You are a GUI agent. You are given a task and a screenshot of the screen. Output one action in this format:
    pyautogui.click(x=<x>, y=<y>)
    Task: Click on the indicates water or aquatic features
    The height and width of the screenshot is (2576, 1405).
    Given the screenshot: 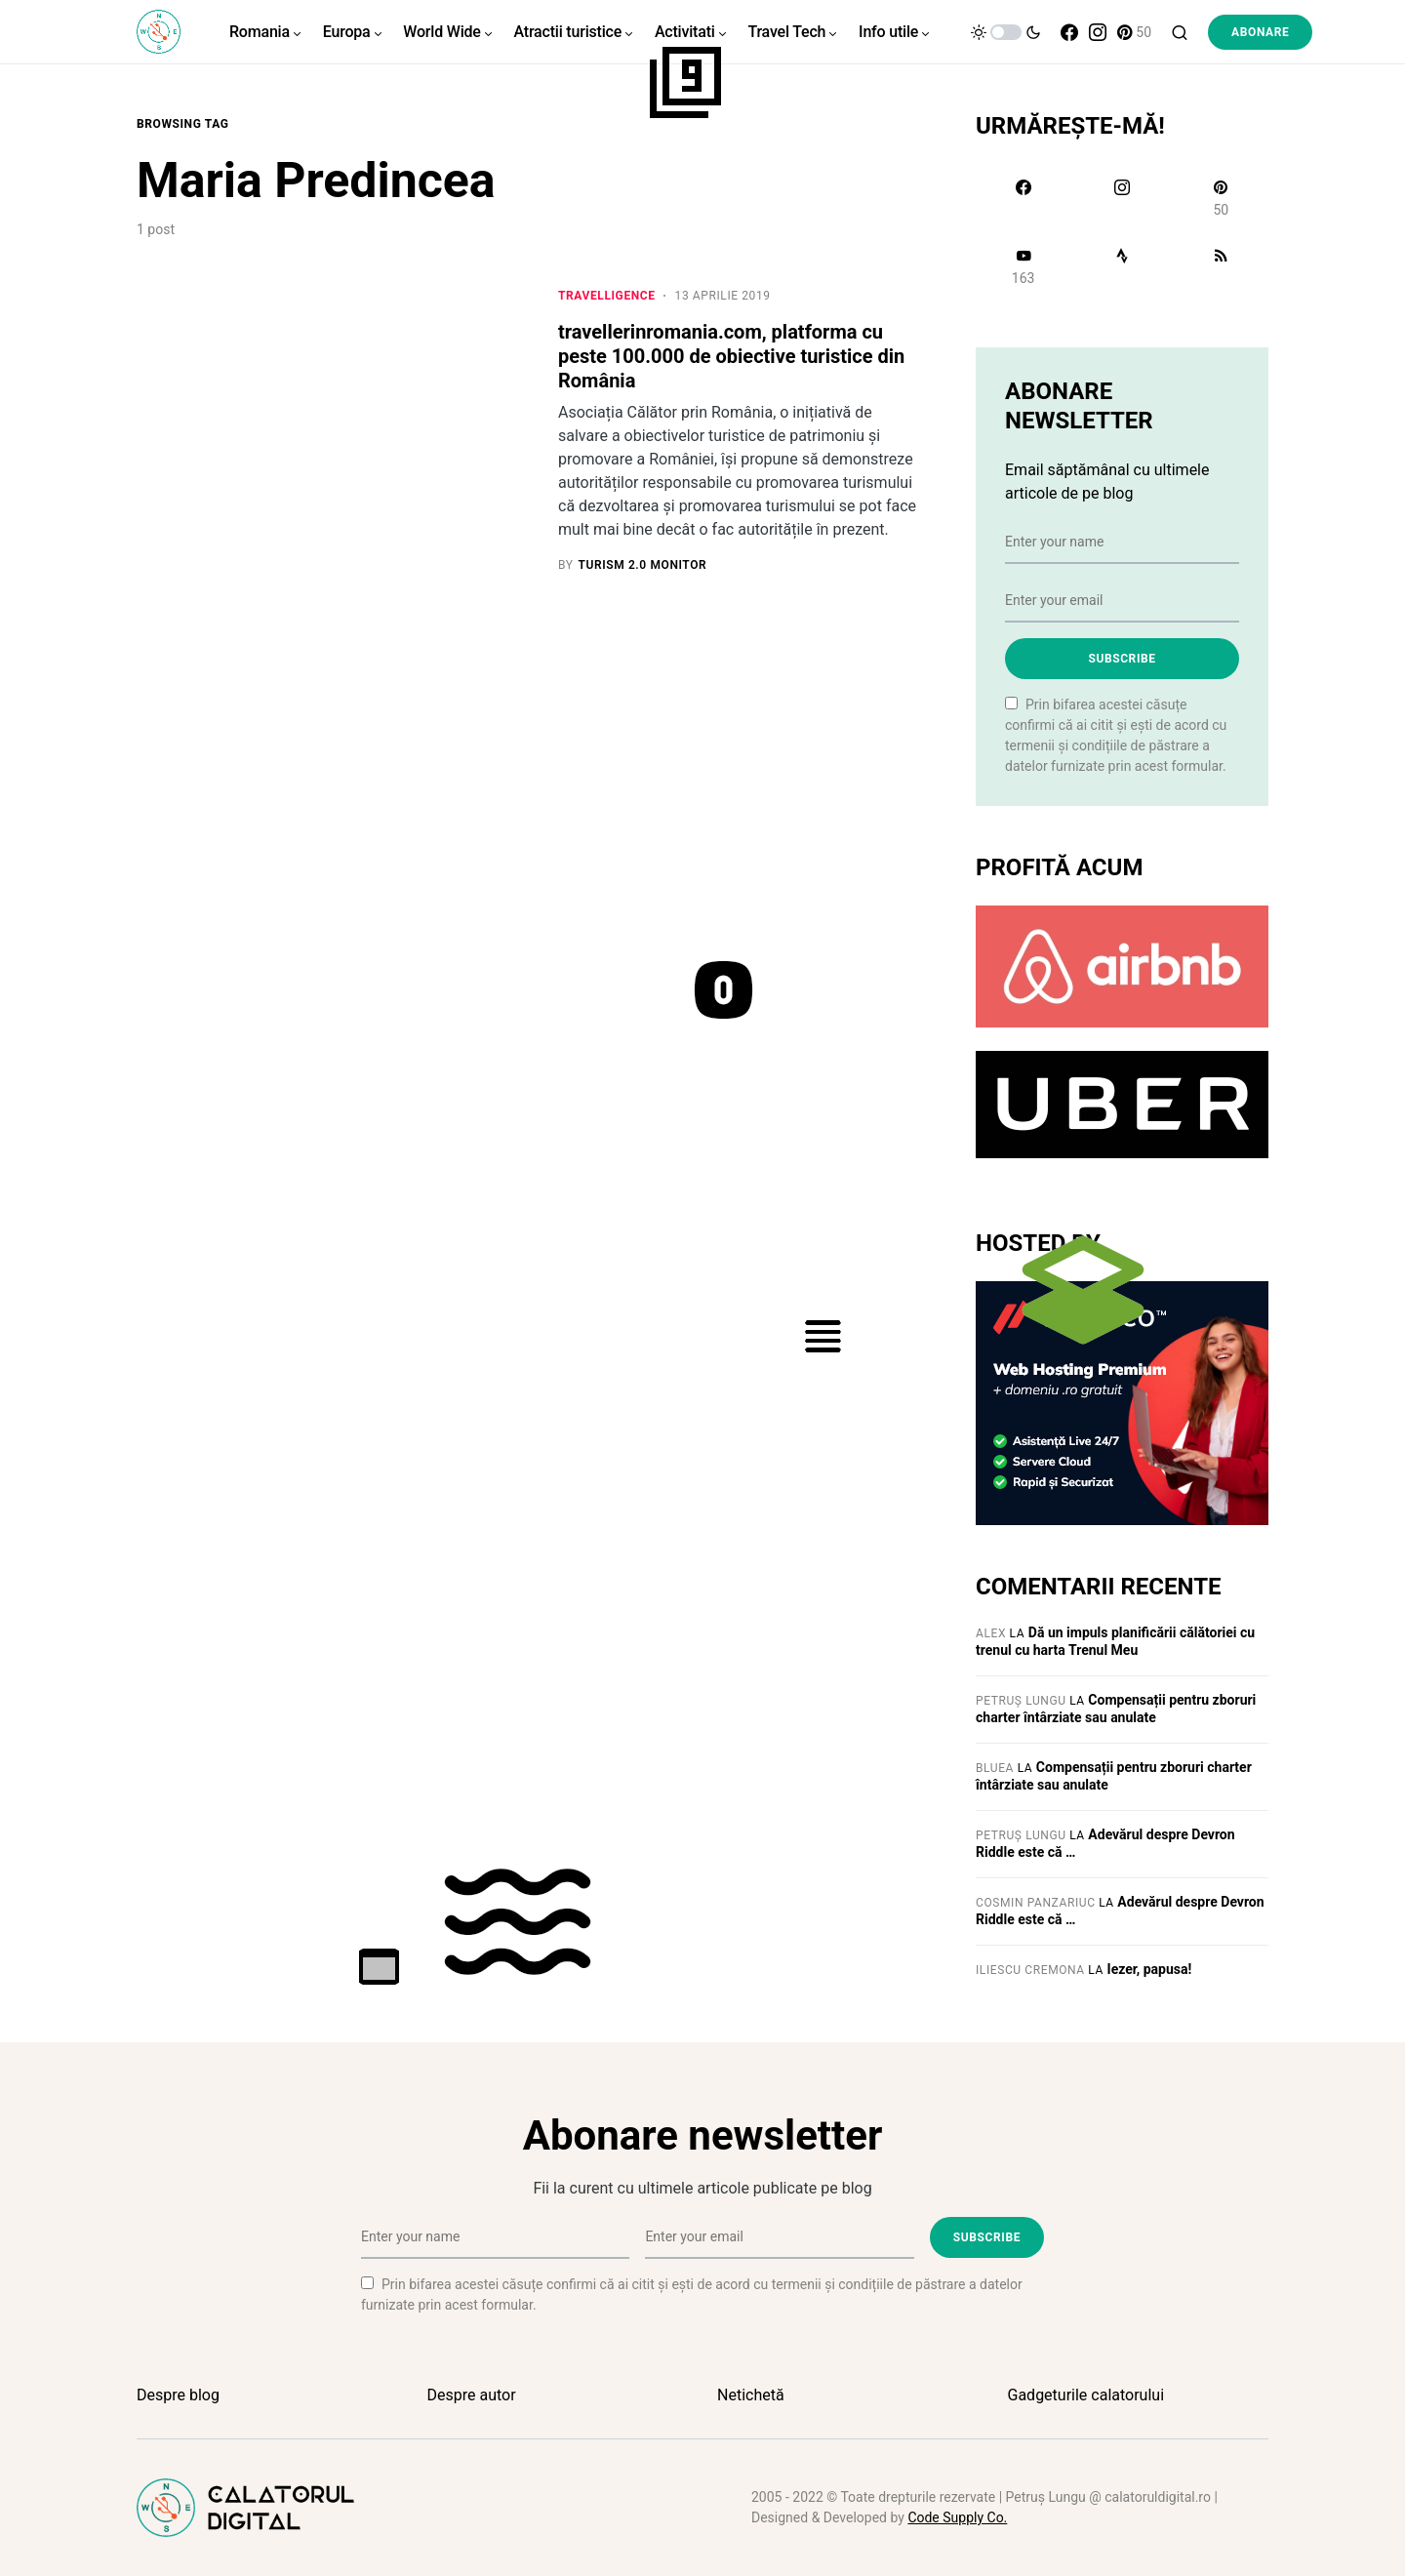 What is the action you would take?
    pyautogui.click(x=517, y=1921)
    